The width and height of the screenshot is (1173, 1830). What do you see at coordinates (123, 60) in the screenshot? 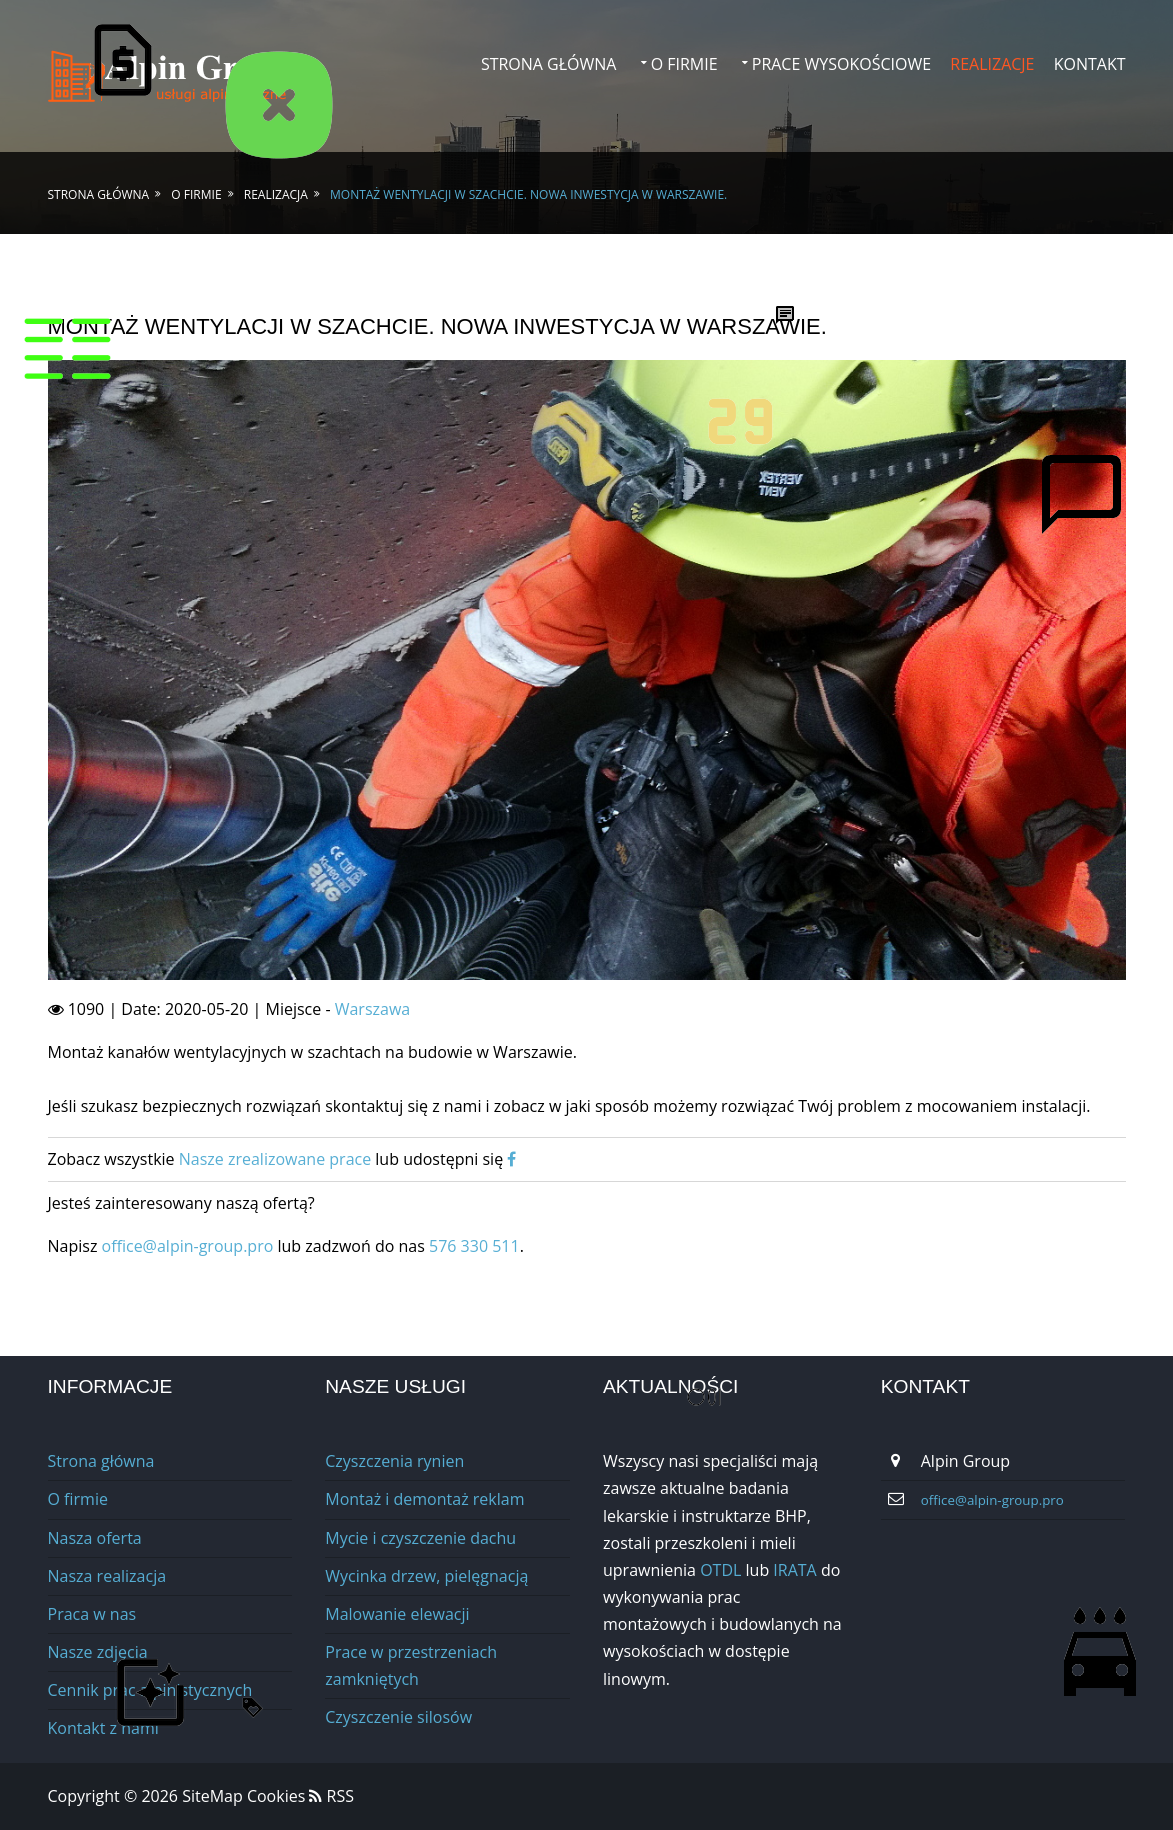
I see `view invoice or billing document` at bounding box center [123, 60].